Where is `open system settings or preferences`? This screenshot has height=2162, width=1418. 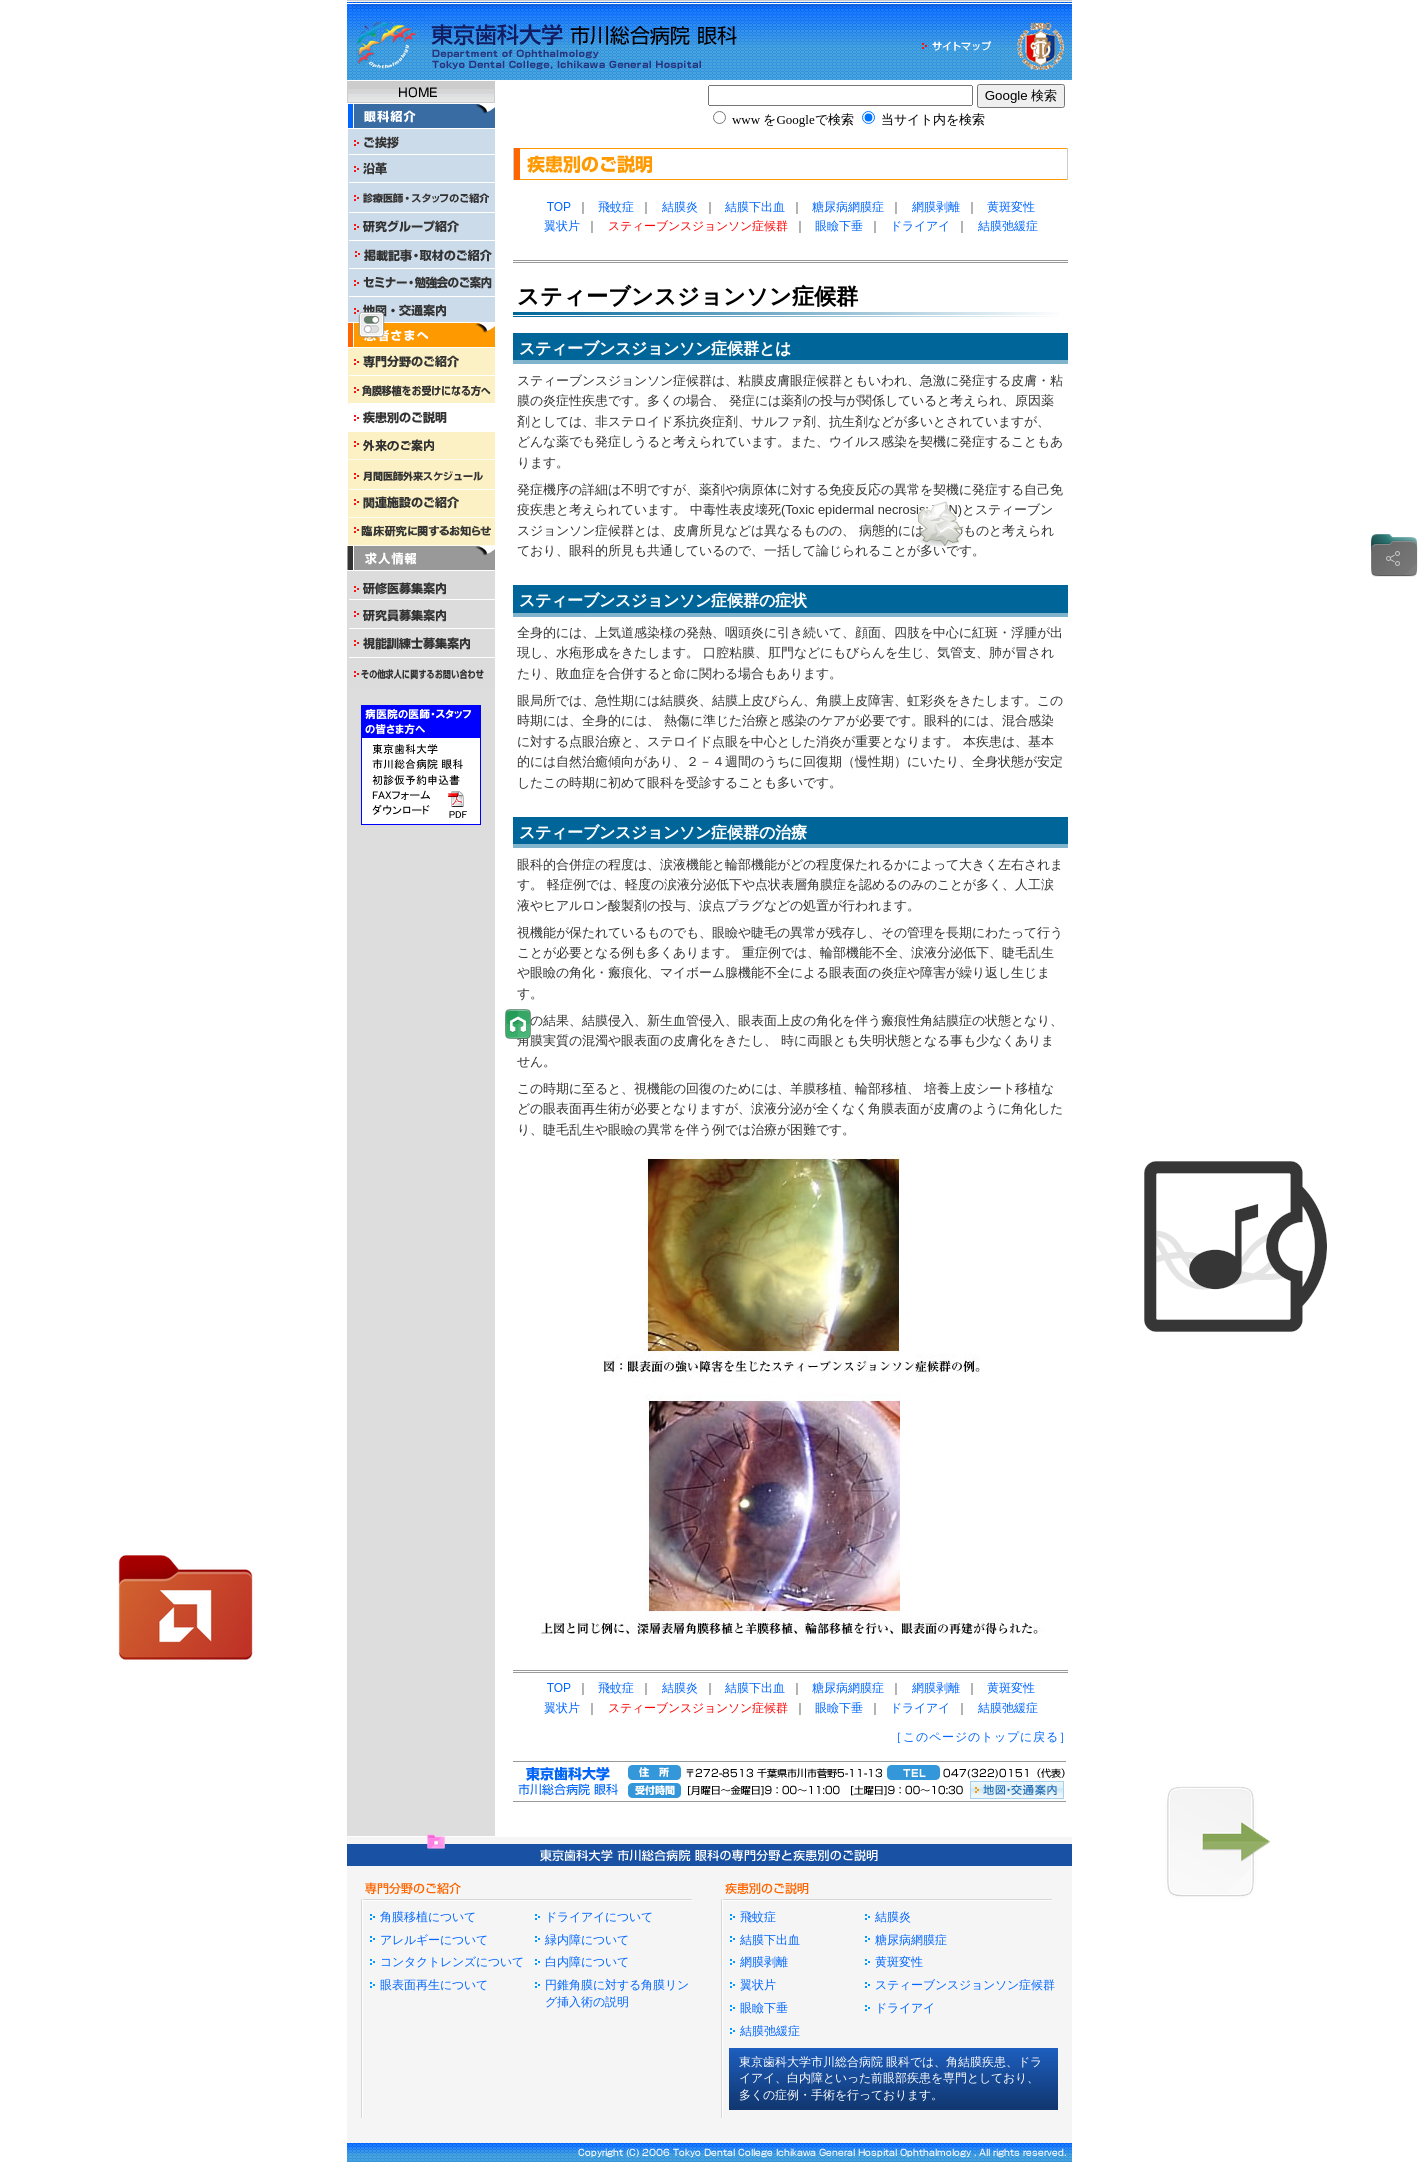 open system settings or preferences is located at coordinates (371, 324).